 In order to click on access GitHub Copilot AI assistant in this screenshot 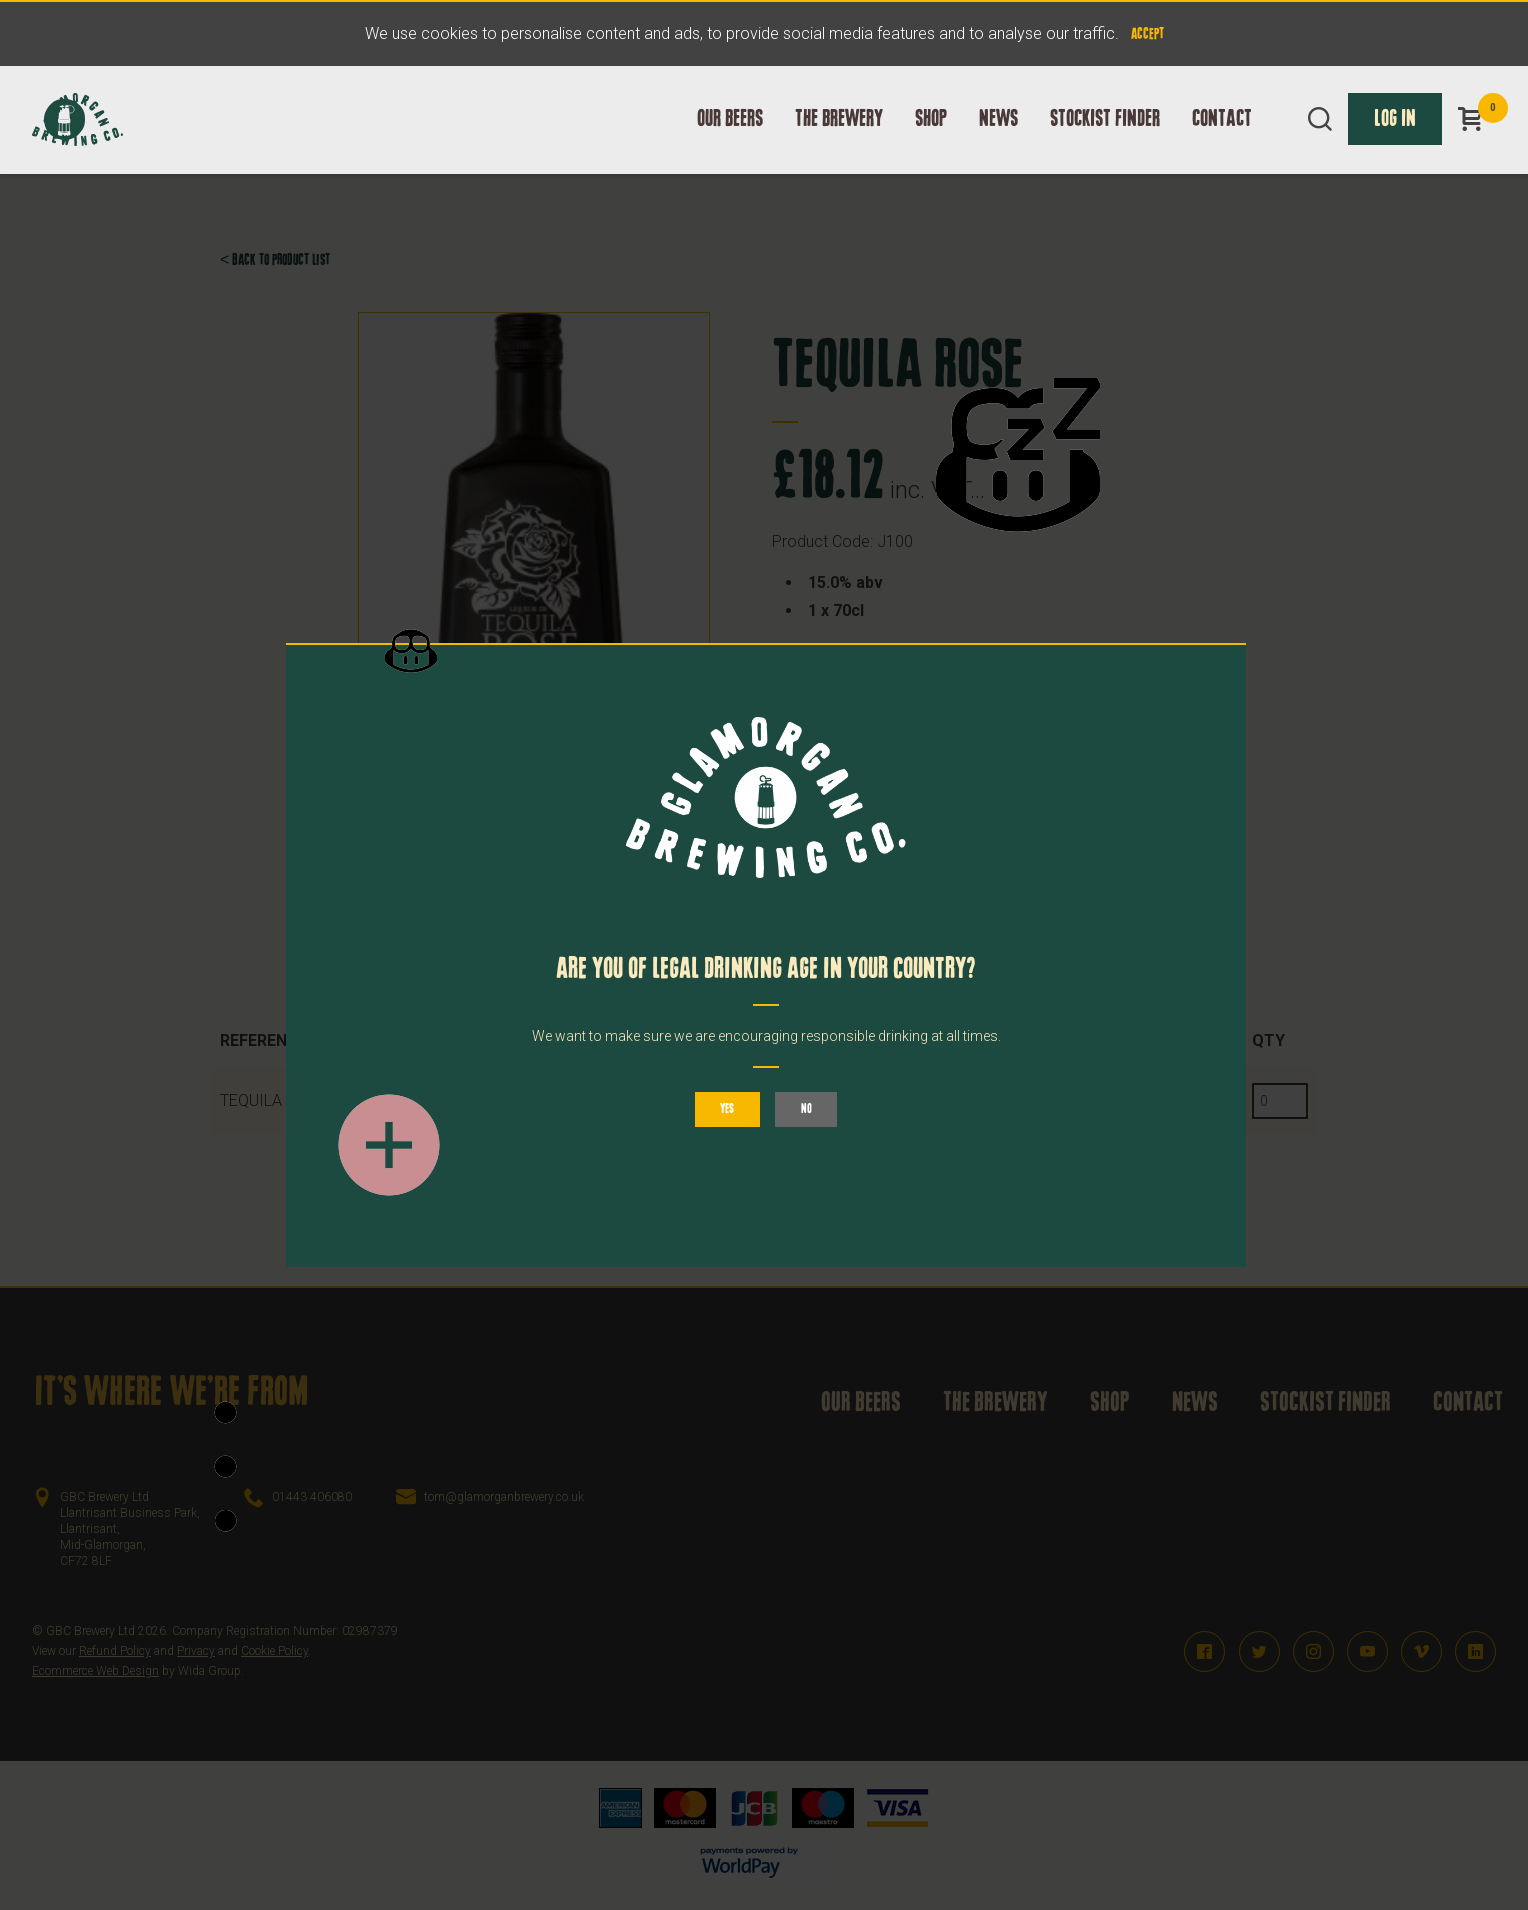, I will do `click(411, 651)`.